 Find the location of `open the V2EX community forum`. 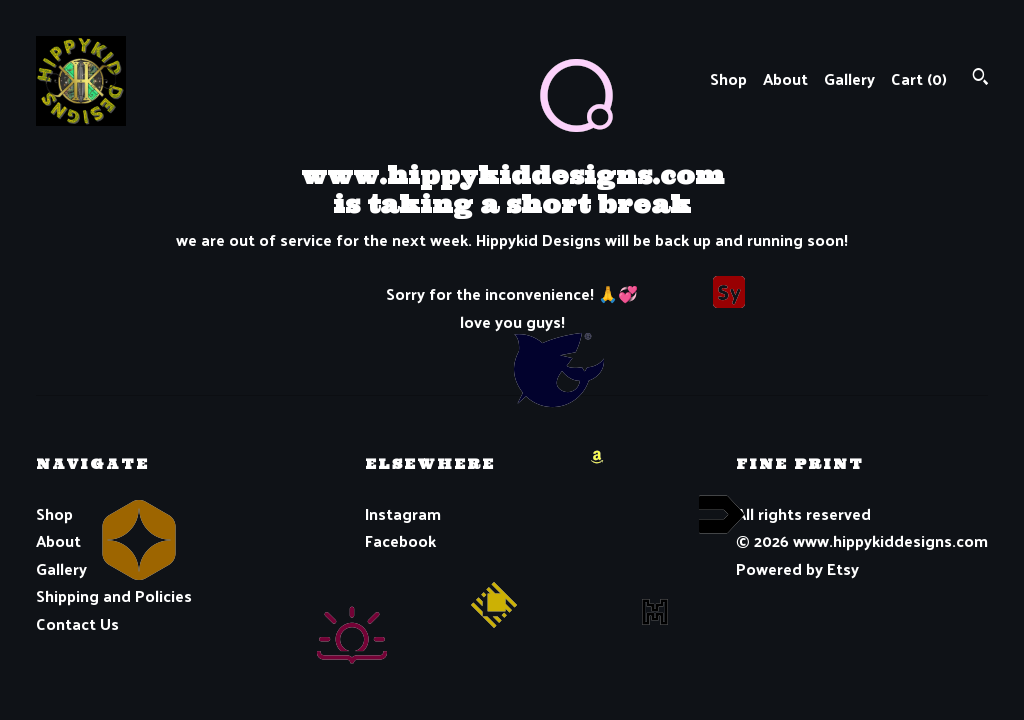

open the V2EX community forum is located at coordinates (721, 514).